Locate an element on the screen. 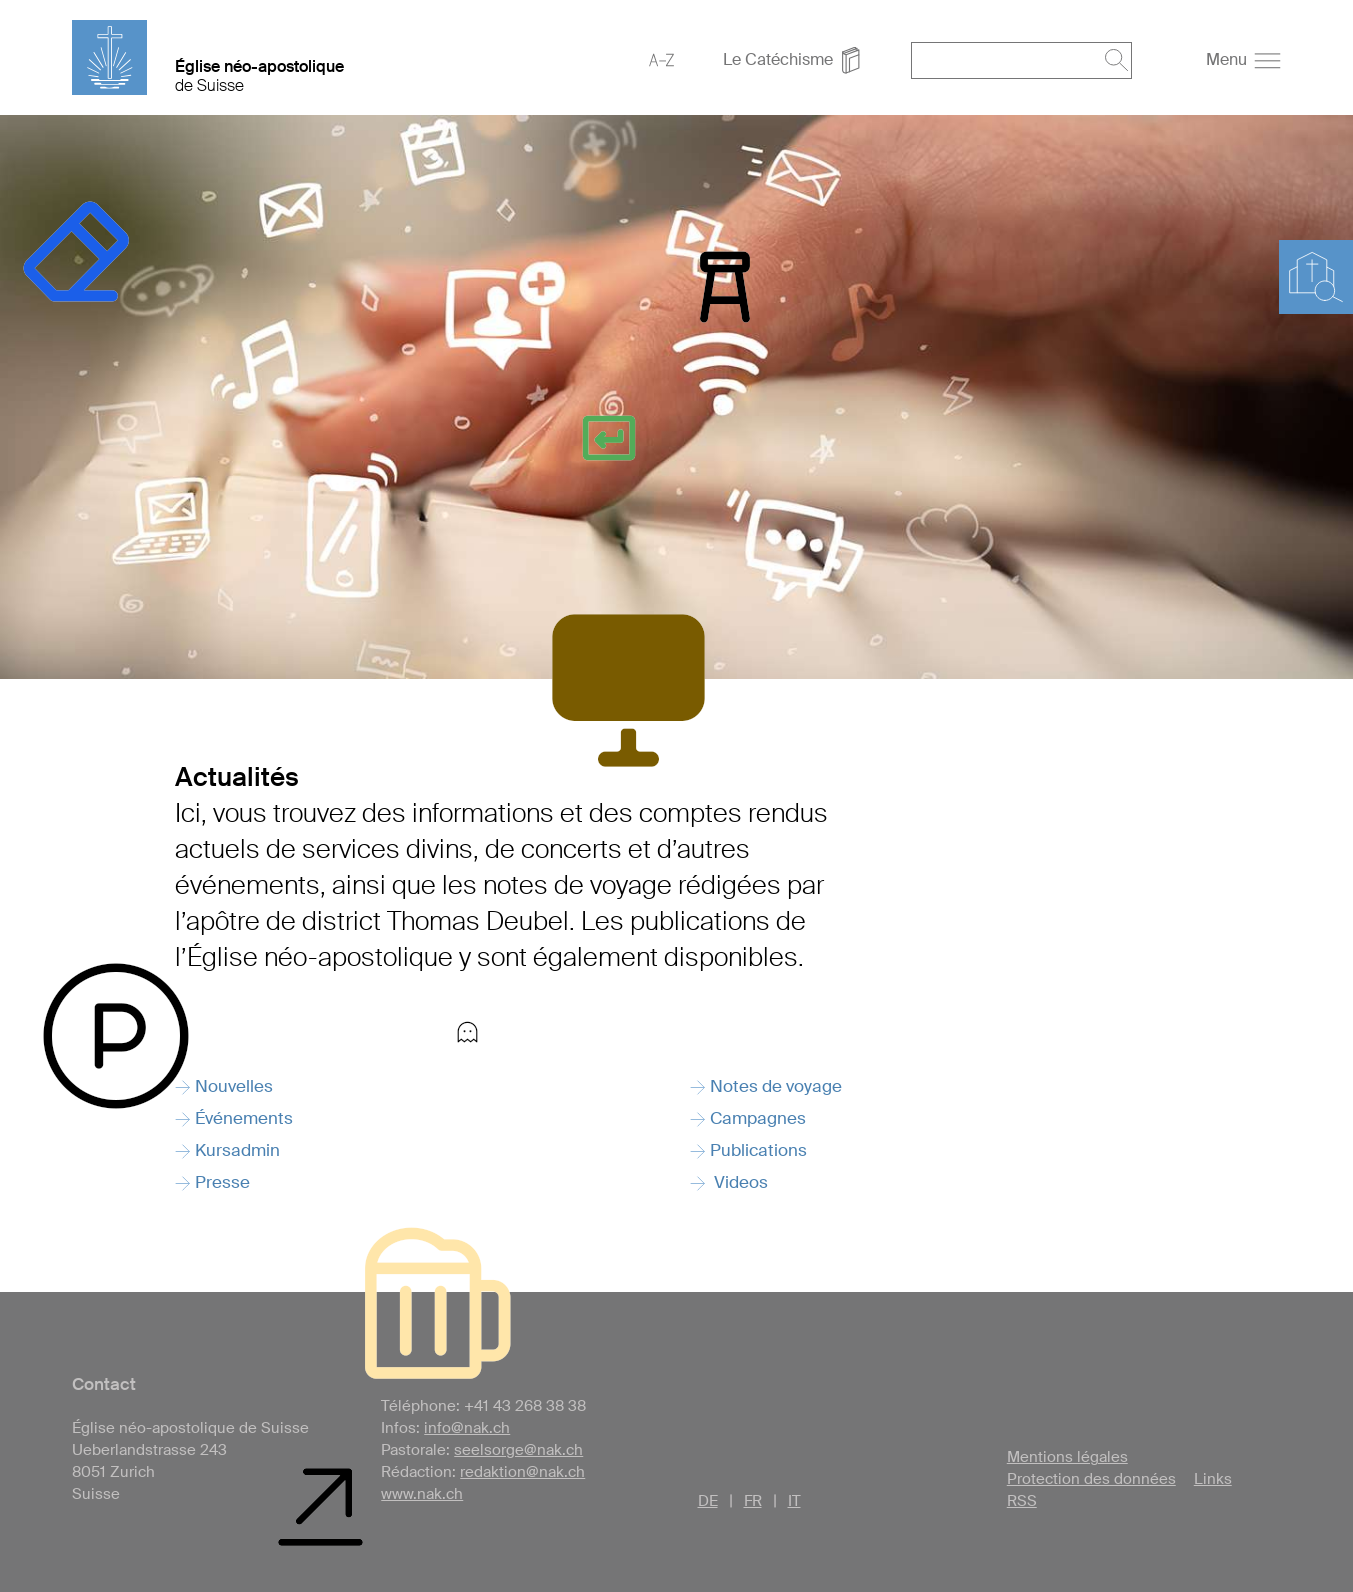 This screenshot has width=1353, height=1592. open link in new window or tab is located at coordinates (320, 1503).